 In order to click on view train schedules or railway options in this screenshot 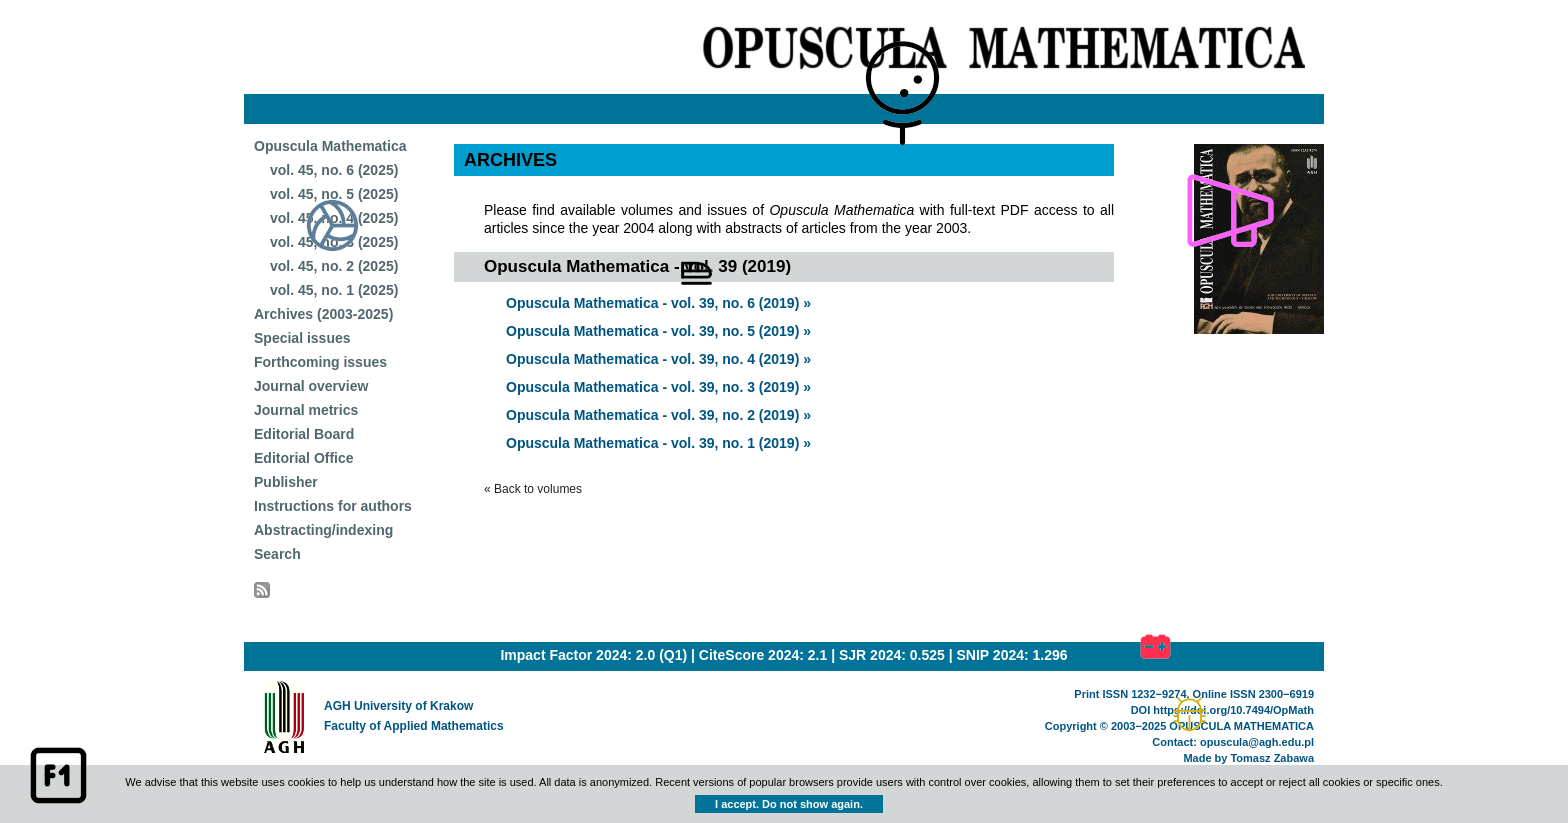, I will do `click(696, 272)`.